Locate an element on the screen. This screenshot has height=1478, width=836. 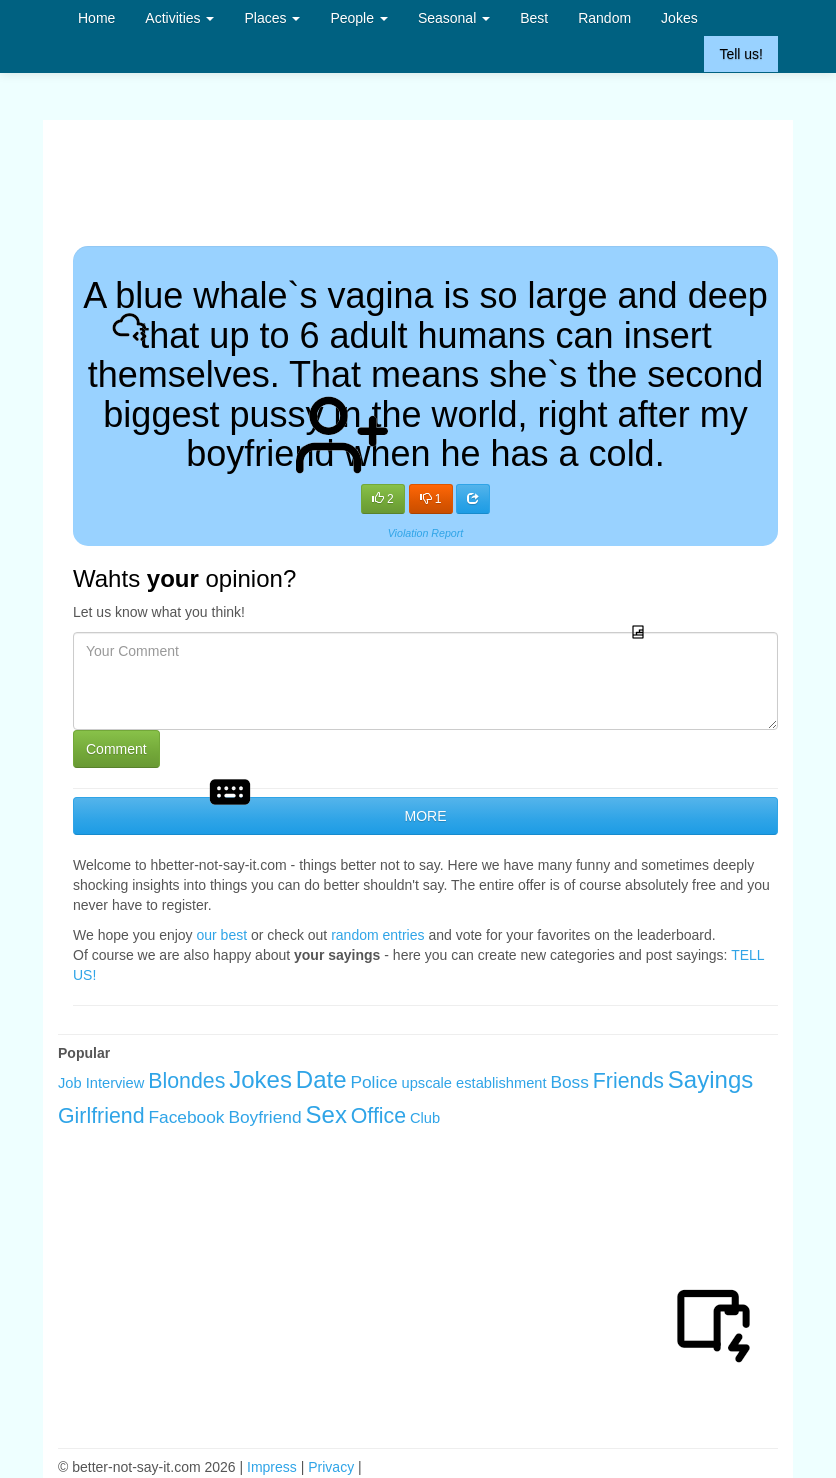
access cloud-based code or development tools is located at coordinates (129, 325).